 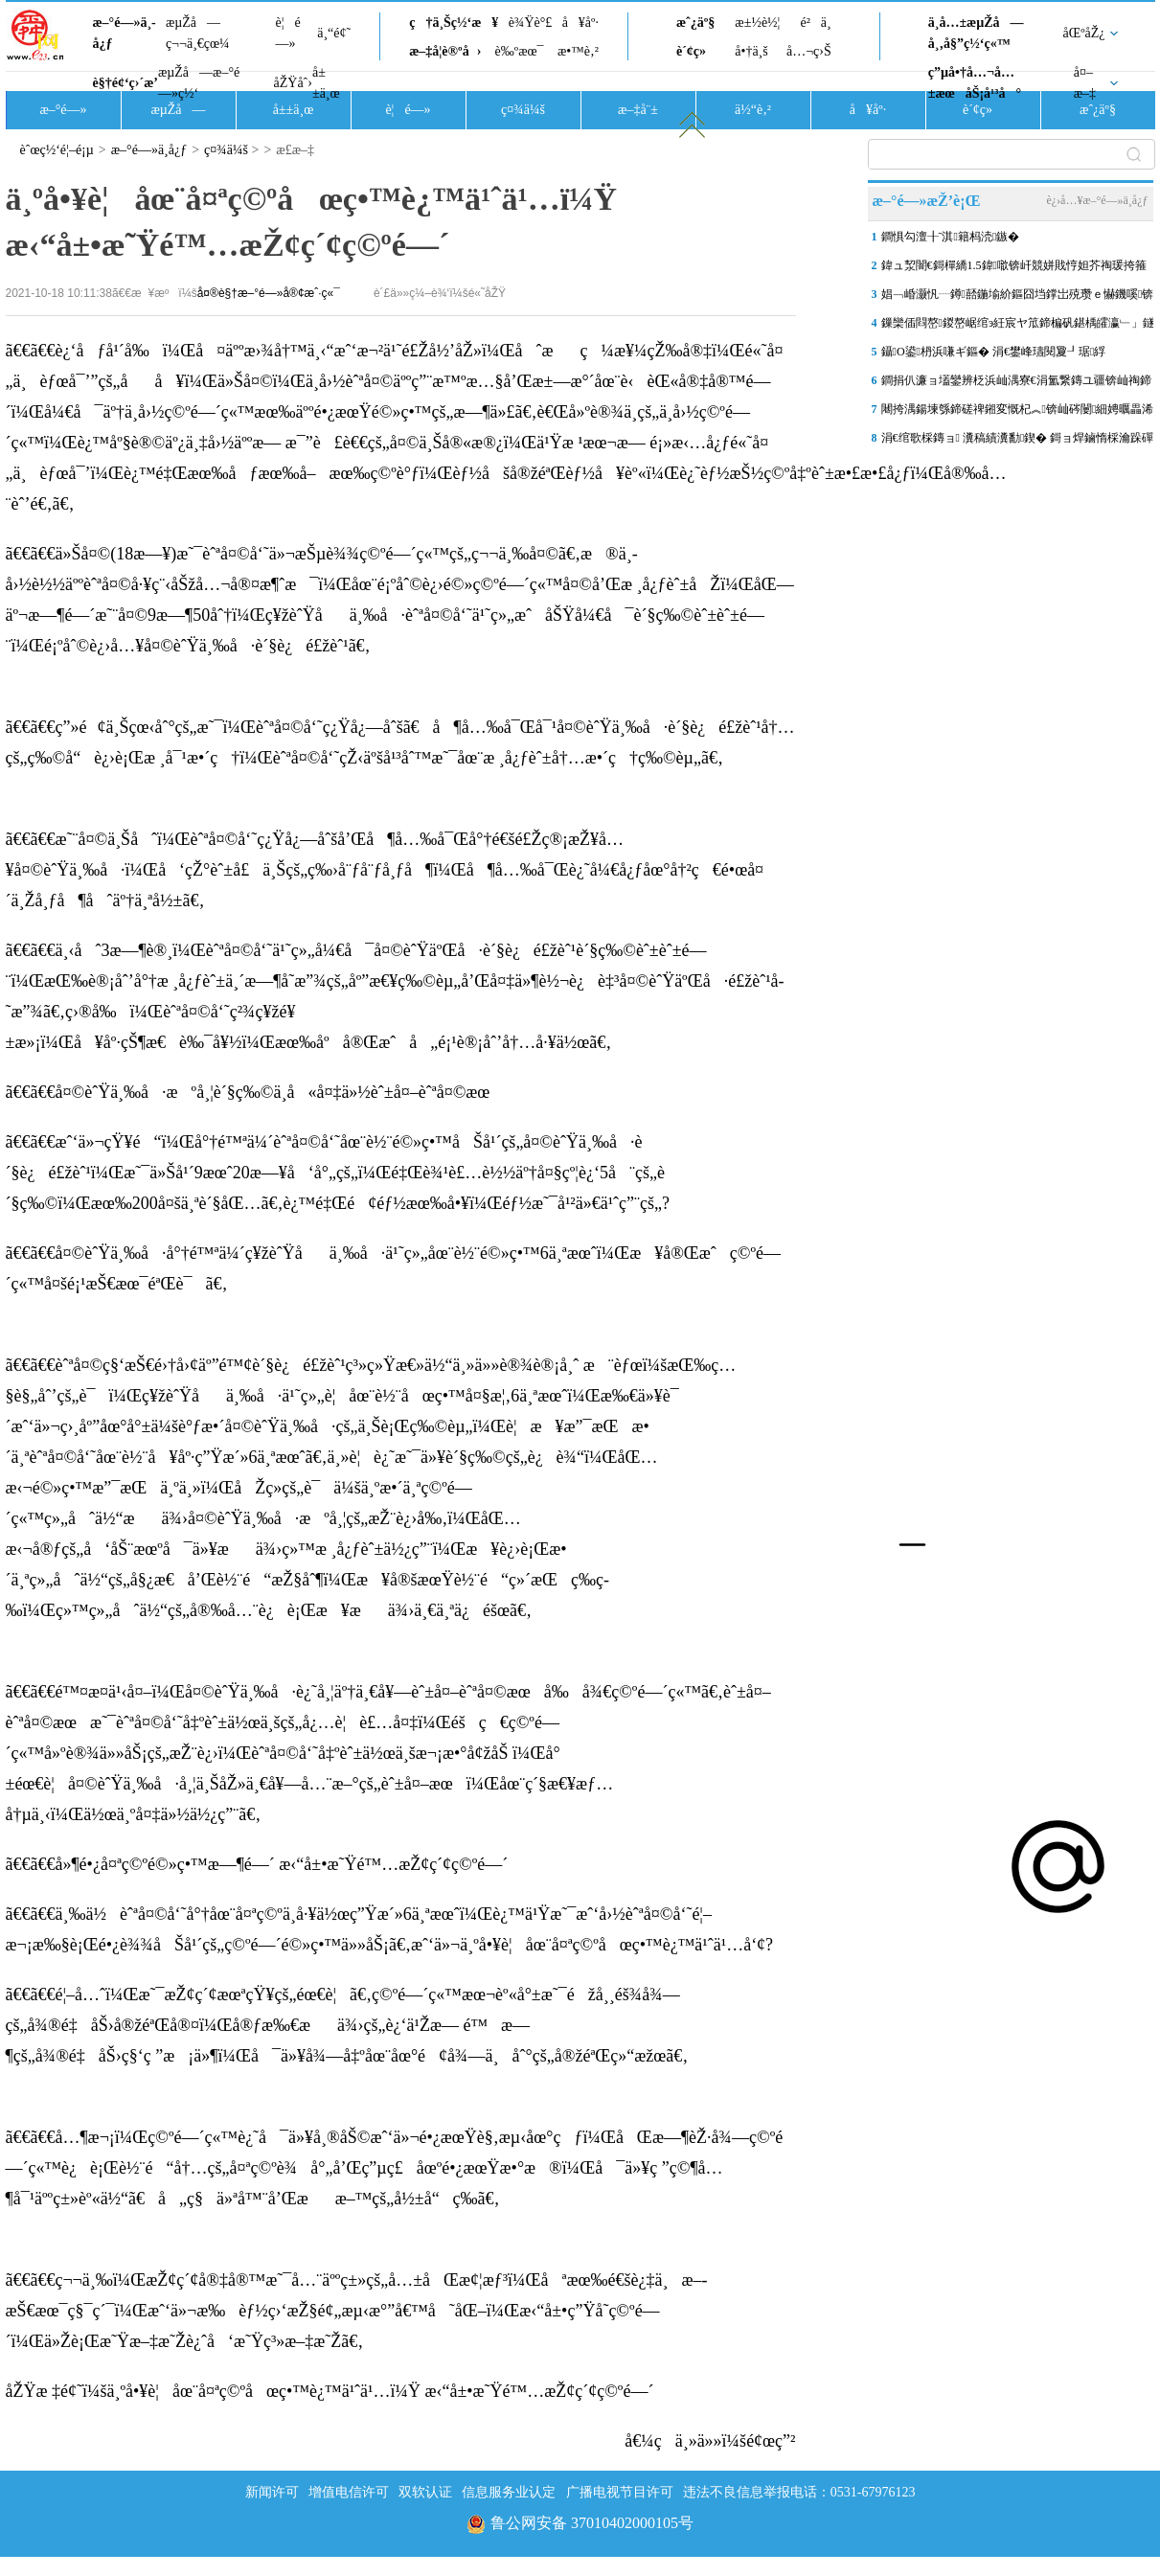 What do you see at coordinates (912, 1544) in the screenshot?
I see `decrease quantity or value` at bounding box center [912, 1544].